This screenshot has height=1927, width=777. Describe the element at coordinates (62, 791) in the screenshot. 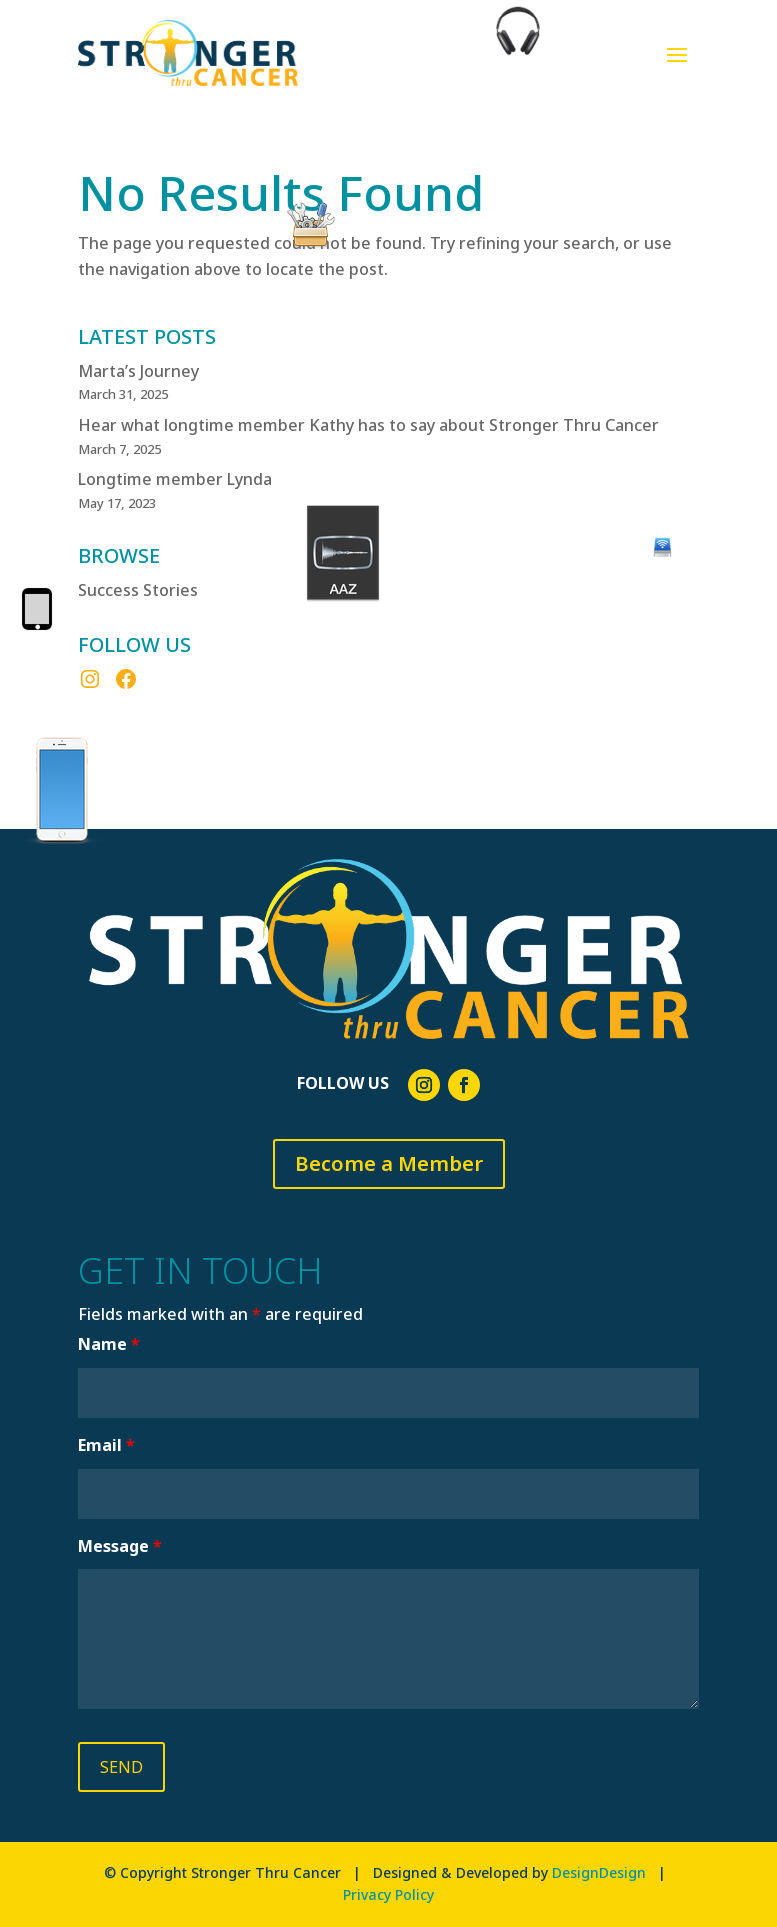

I see `iPhone 7 Plus device connected` at that location.